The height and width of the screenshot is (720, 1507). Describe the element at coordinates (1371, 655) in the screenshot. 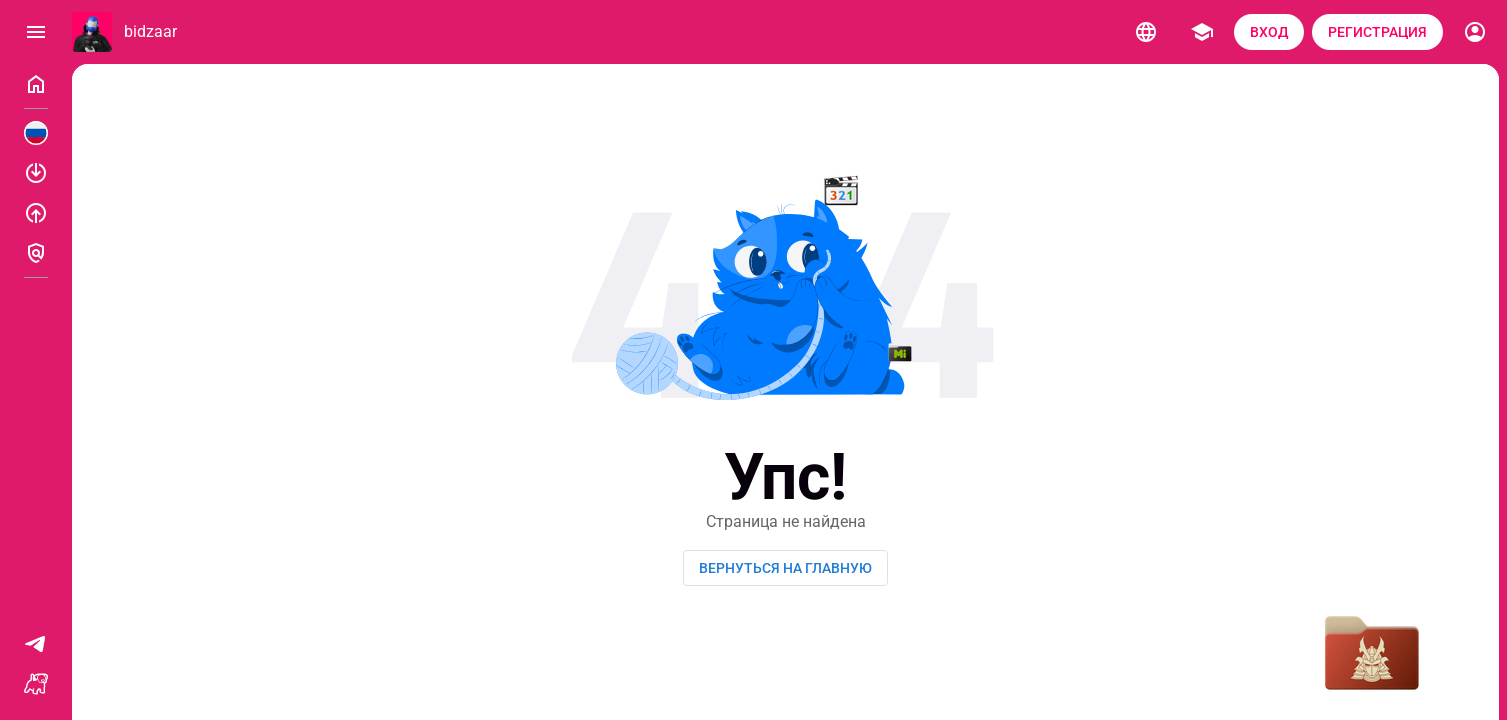

I see `folder for storing historical Japanese or shogun-themed content` at that location.